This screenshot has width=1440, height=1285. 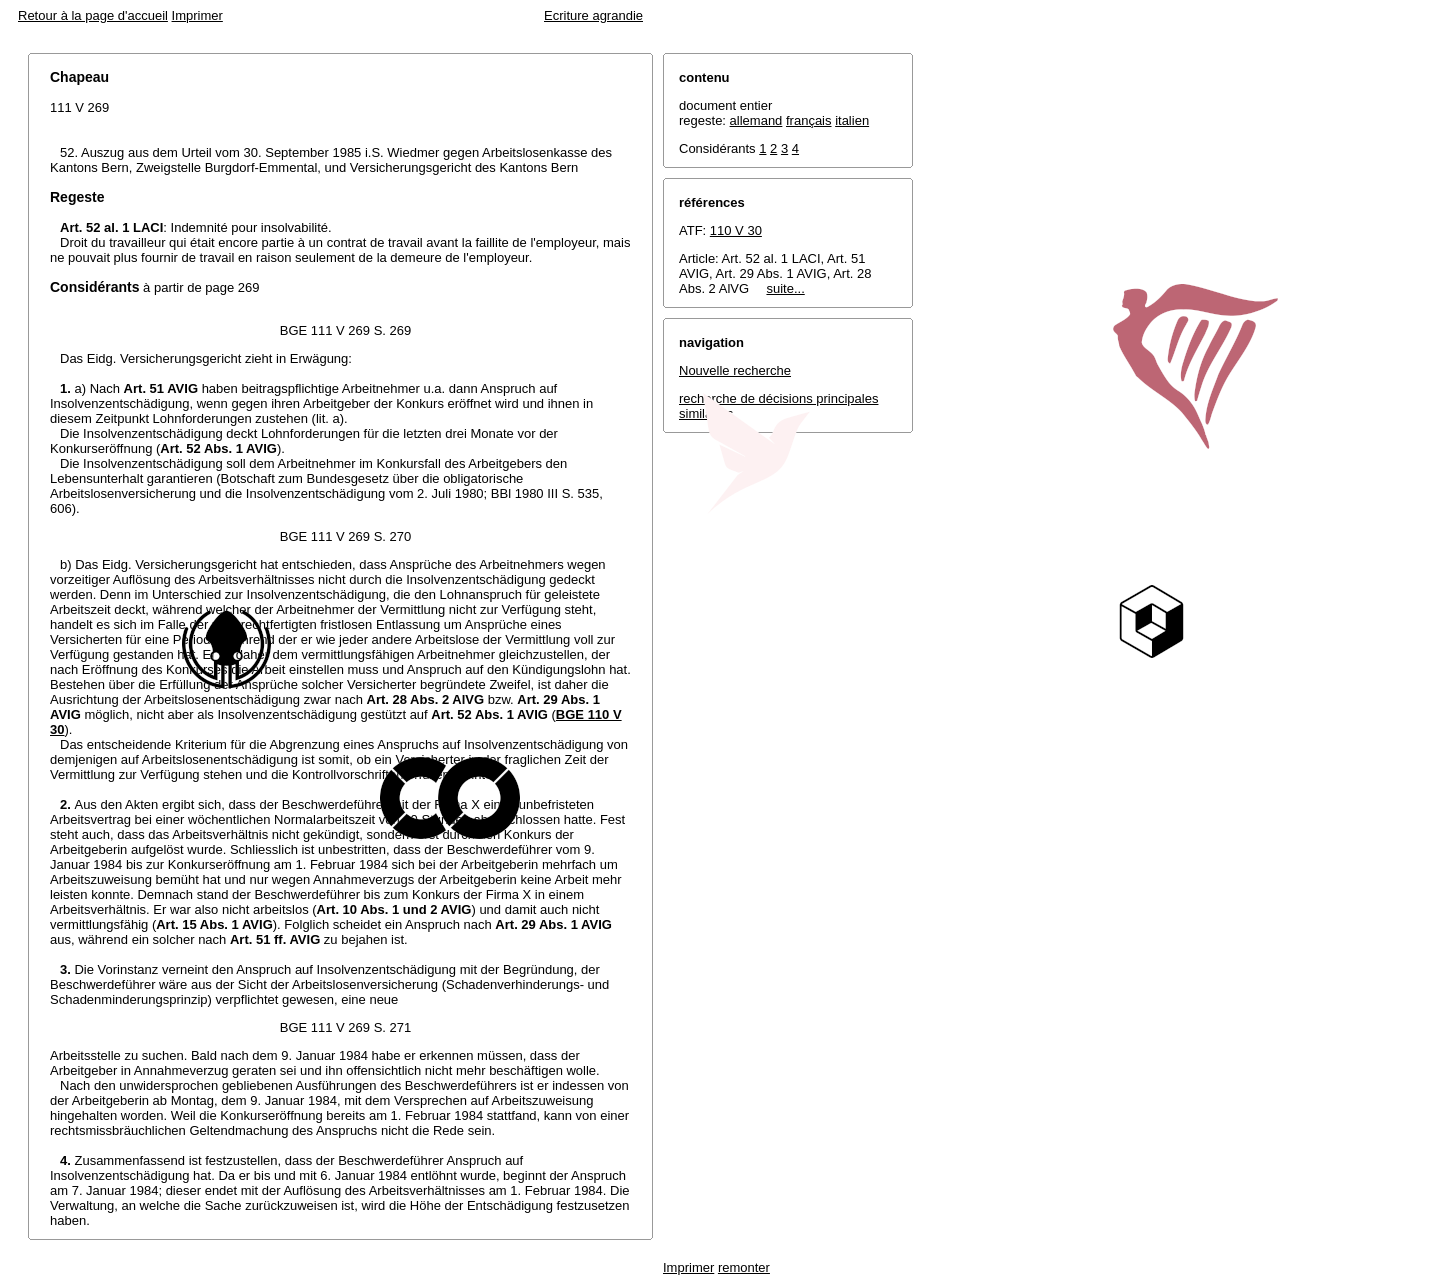 What do you see at coordinates (450, 798) in the screenshot?
I see `open google colab` at bounding box center [450, 798].